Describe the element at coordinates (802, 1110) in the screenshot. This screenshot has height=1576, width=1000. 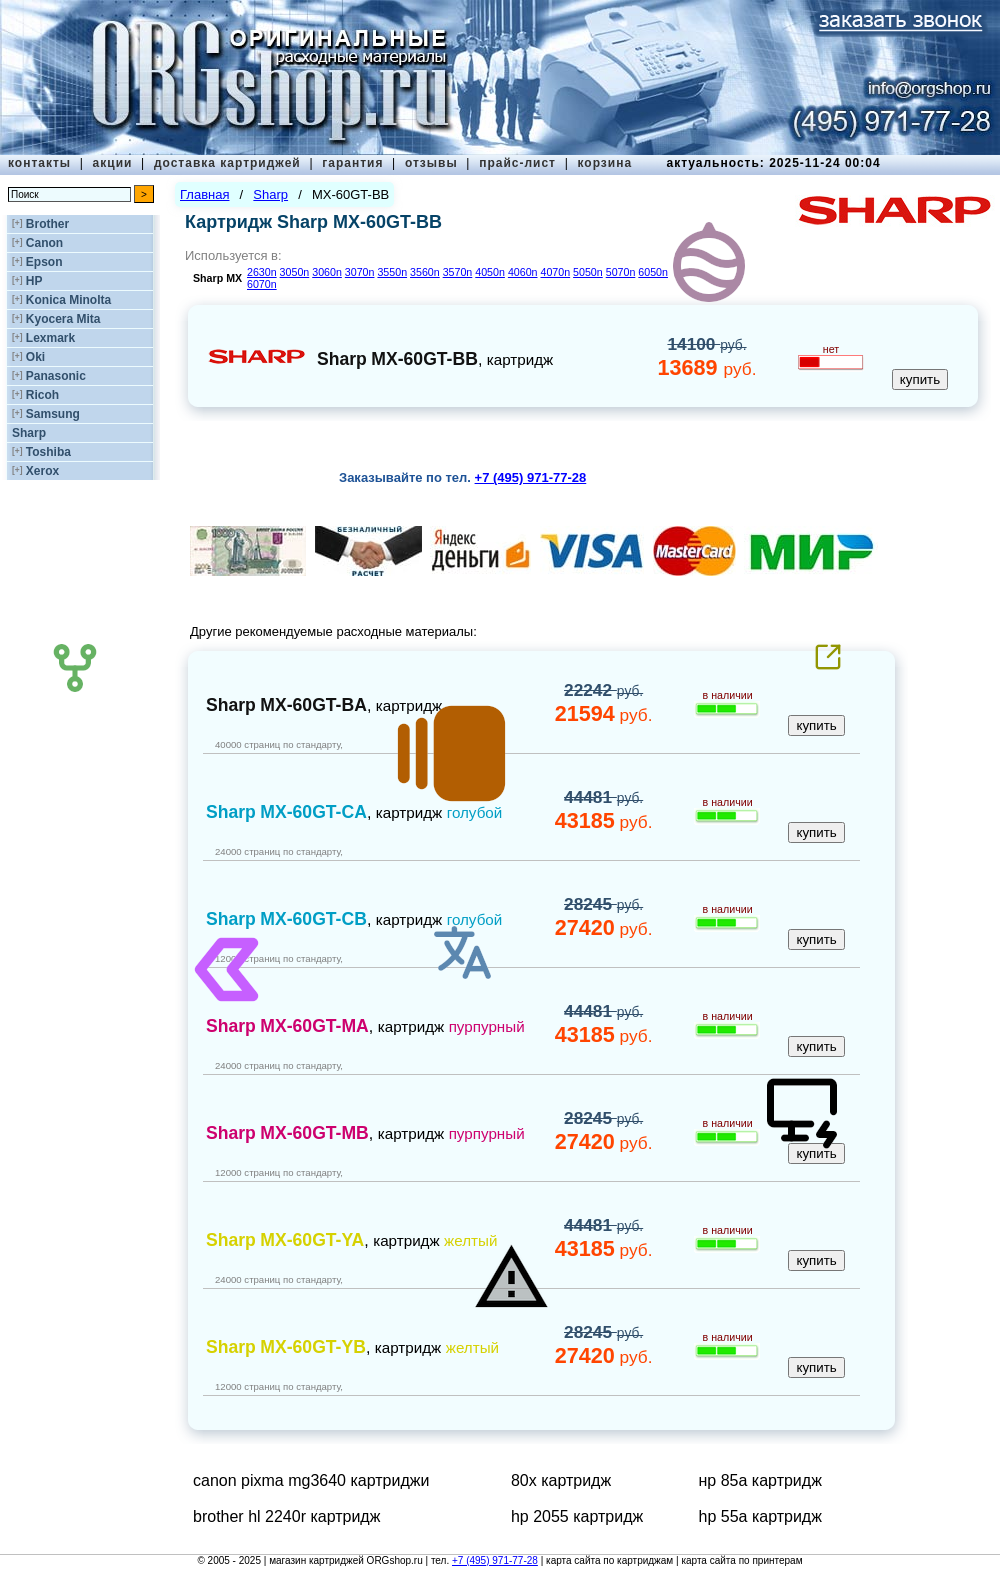
I see `desktop power or energy settings` at that location.